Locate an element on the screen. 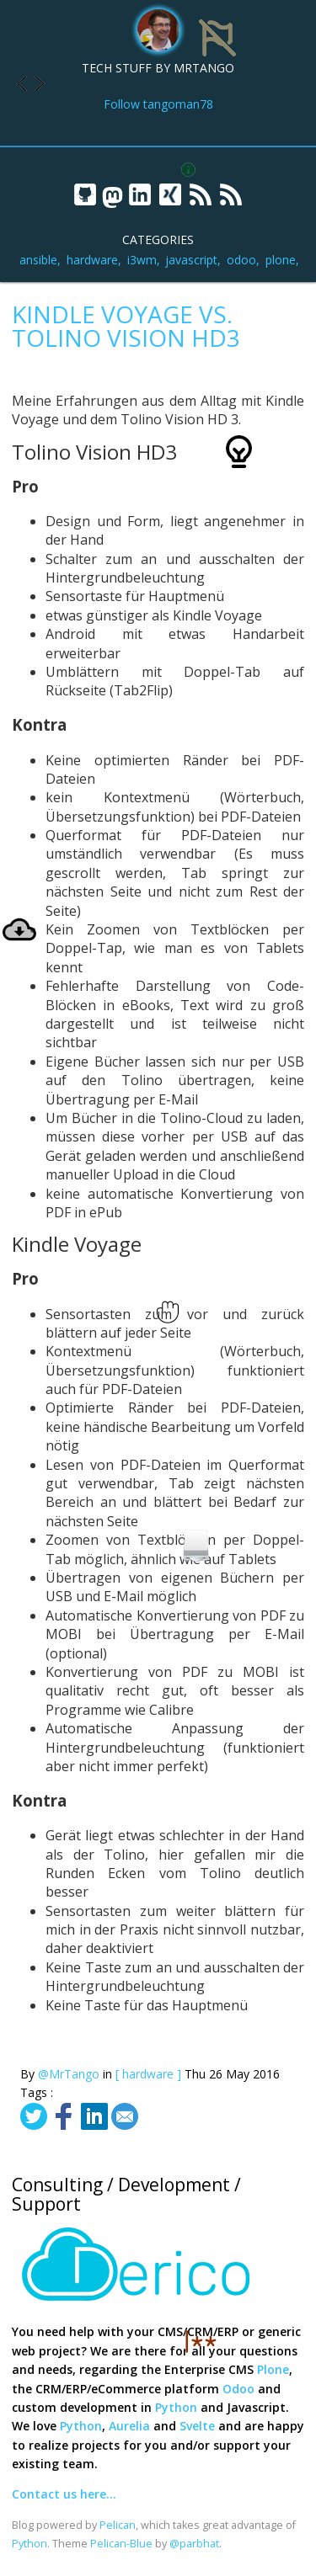 The image size is (316, 2576). disable flag or marker is located at coordinates (217, 38).